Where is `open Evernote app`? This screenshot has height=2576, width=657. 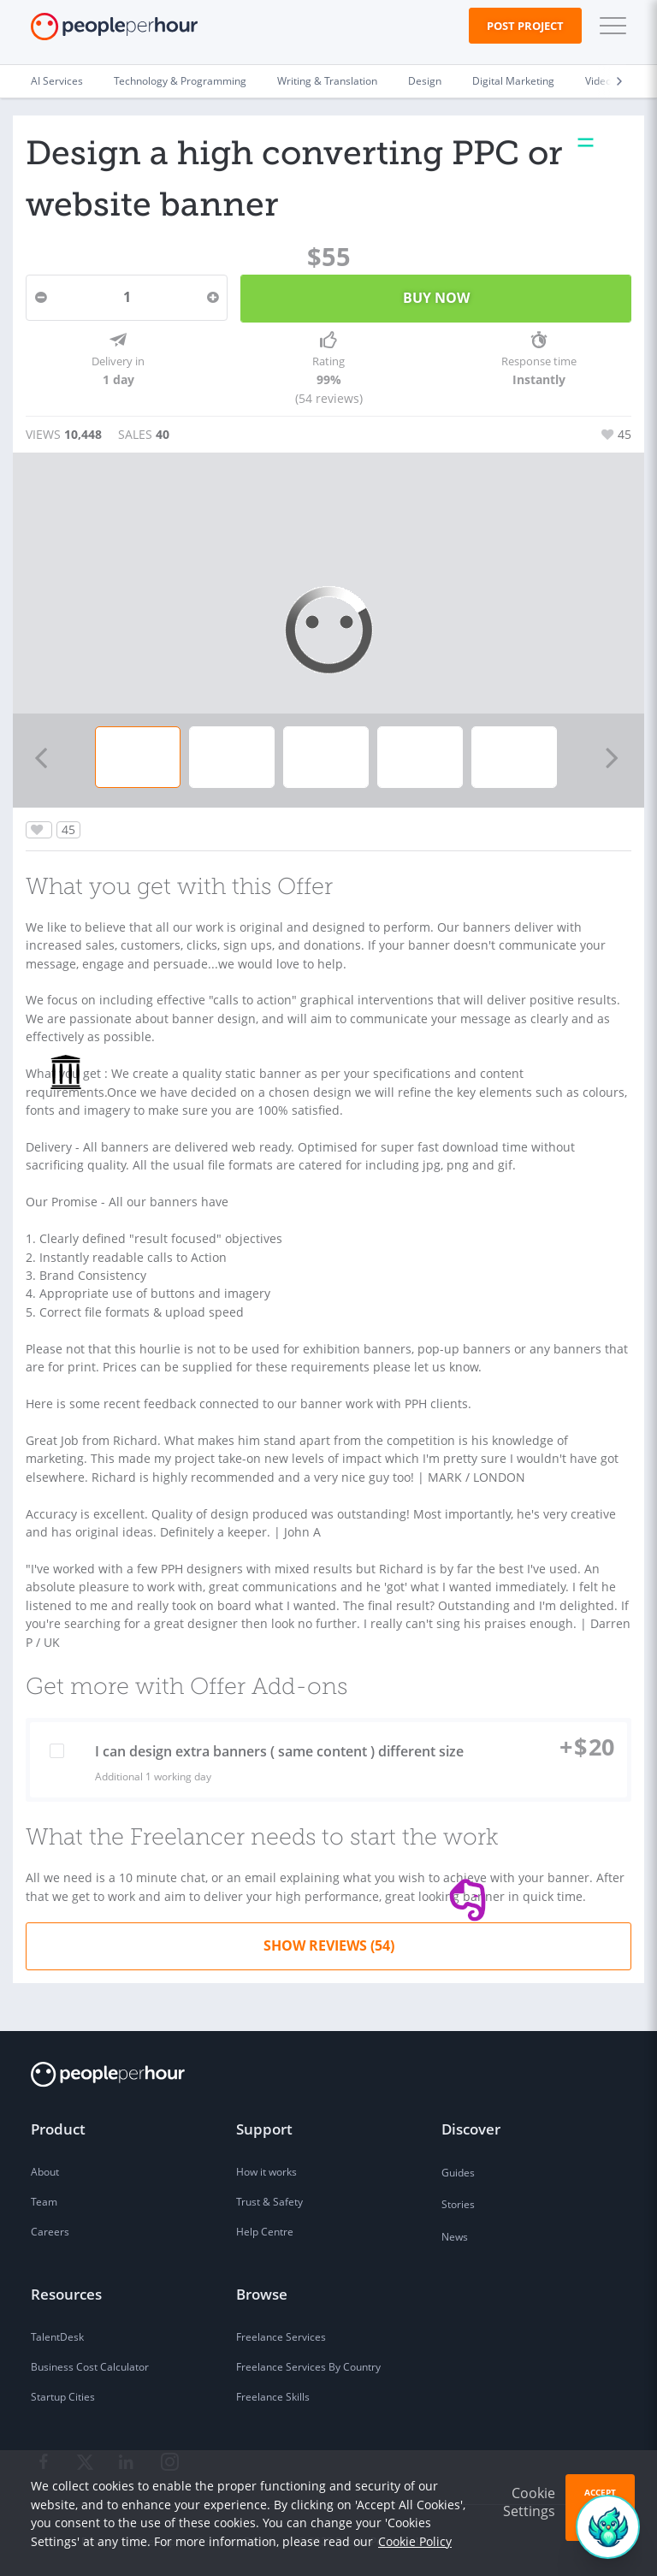
open Evernote app is located at coordinates (467, 1898).